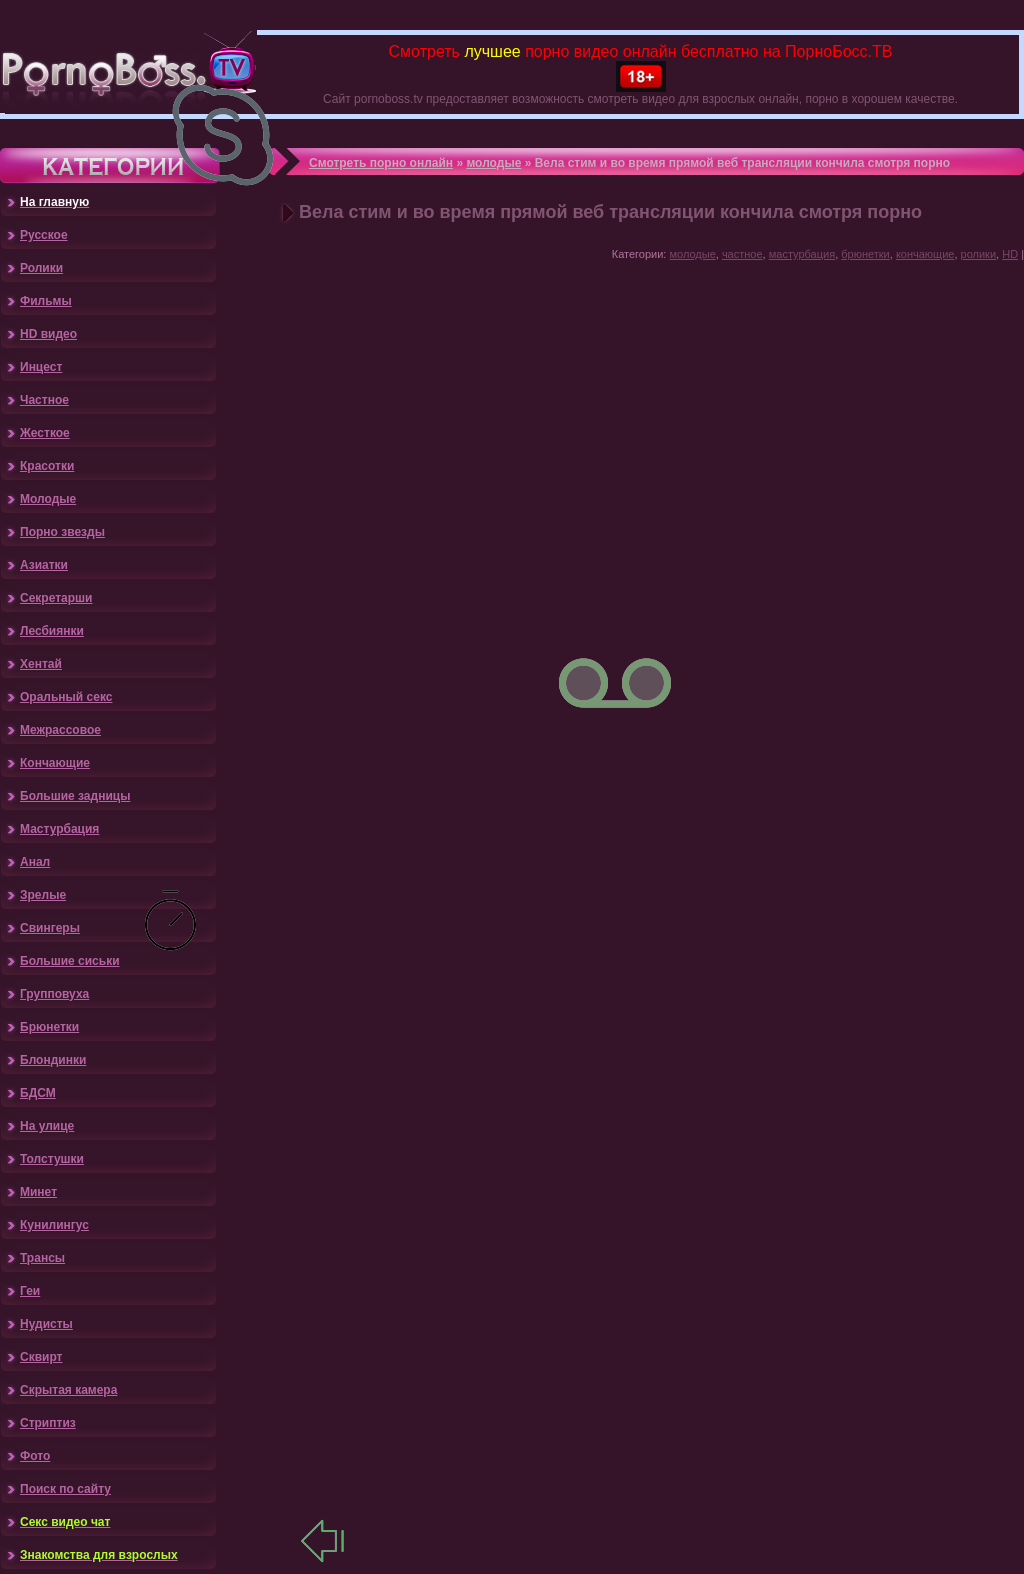 This screenshot has height=1574, width=1024. Describe the element at coordinates (324, 1541) in the screenshot. I see `go back to previous screen` at that location.